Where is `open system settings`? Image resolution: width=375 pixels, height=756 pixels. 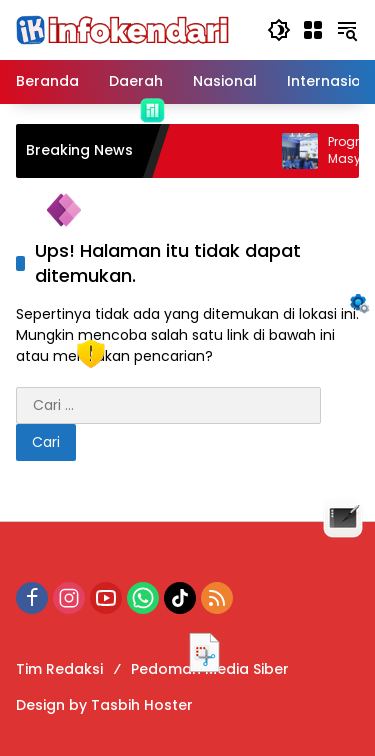
open system settings is located at coordinates (360, 304).